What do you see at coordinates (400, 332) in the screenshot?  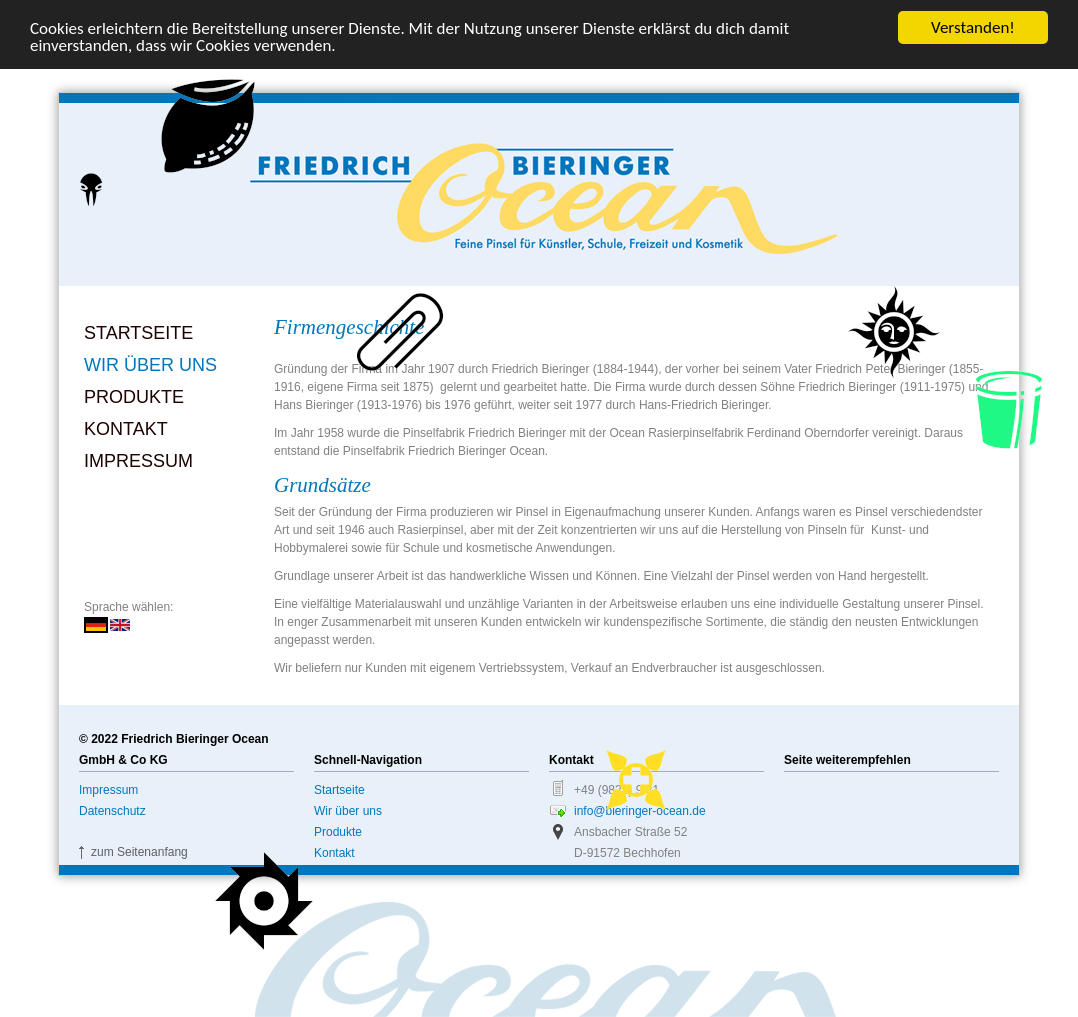 I see `attach a file to your message` at bounding box center [400, 332].